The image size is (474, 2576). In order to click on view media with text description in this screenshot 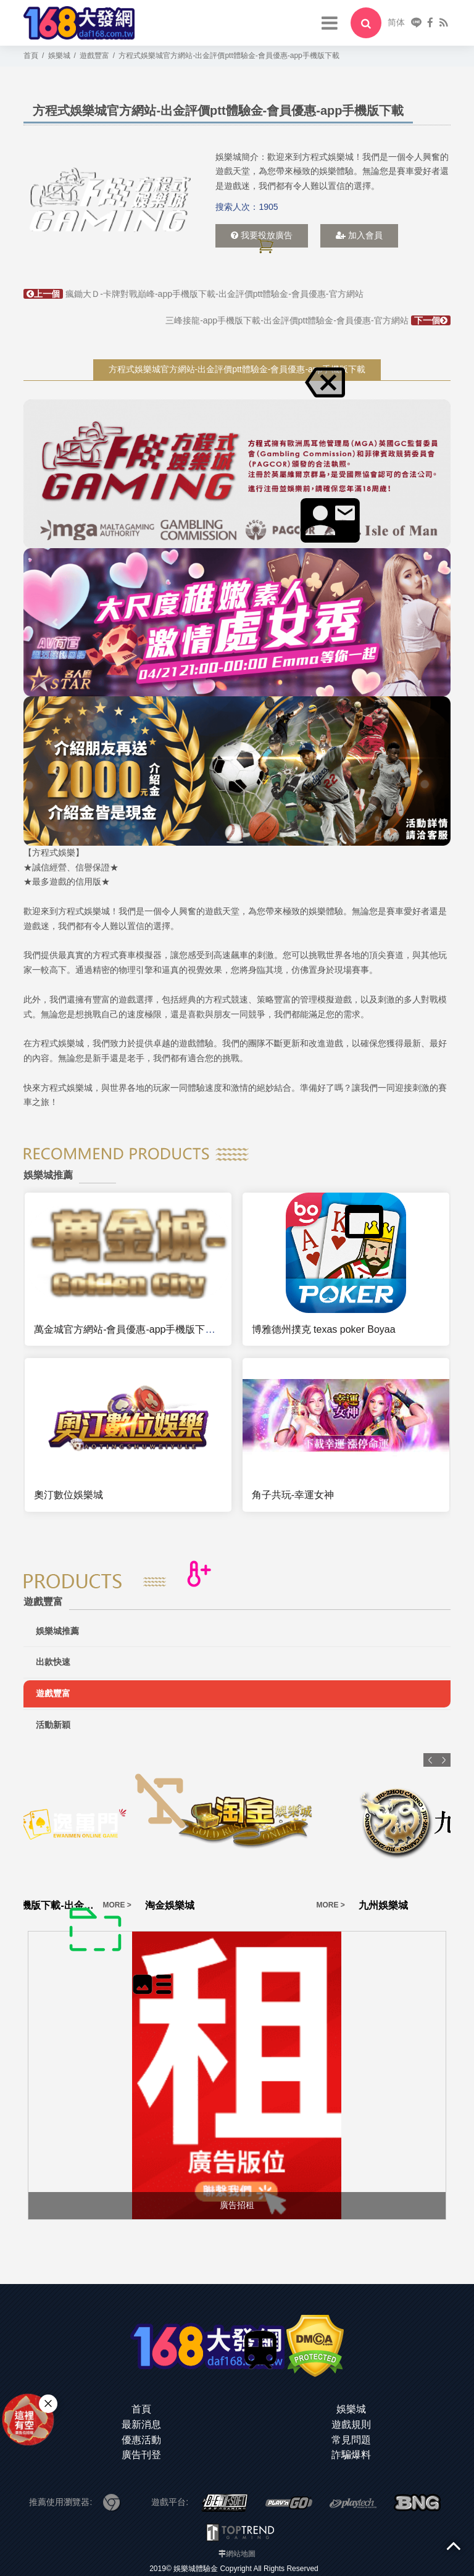, I will do `click(152, 1984)`.